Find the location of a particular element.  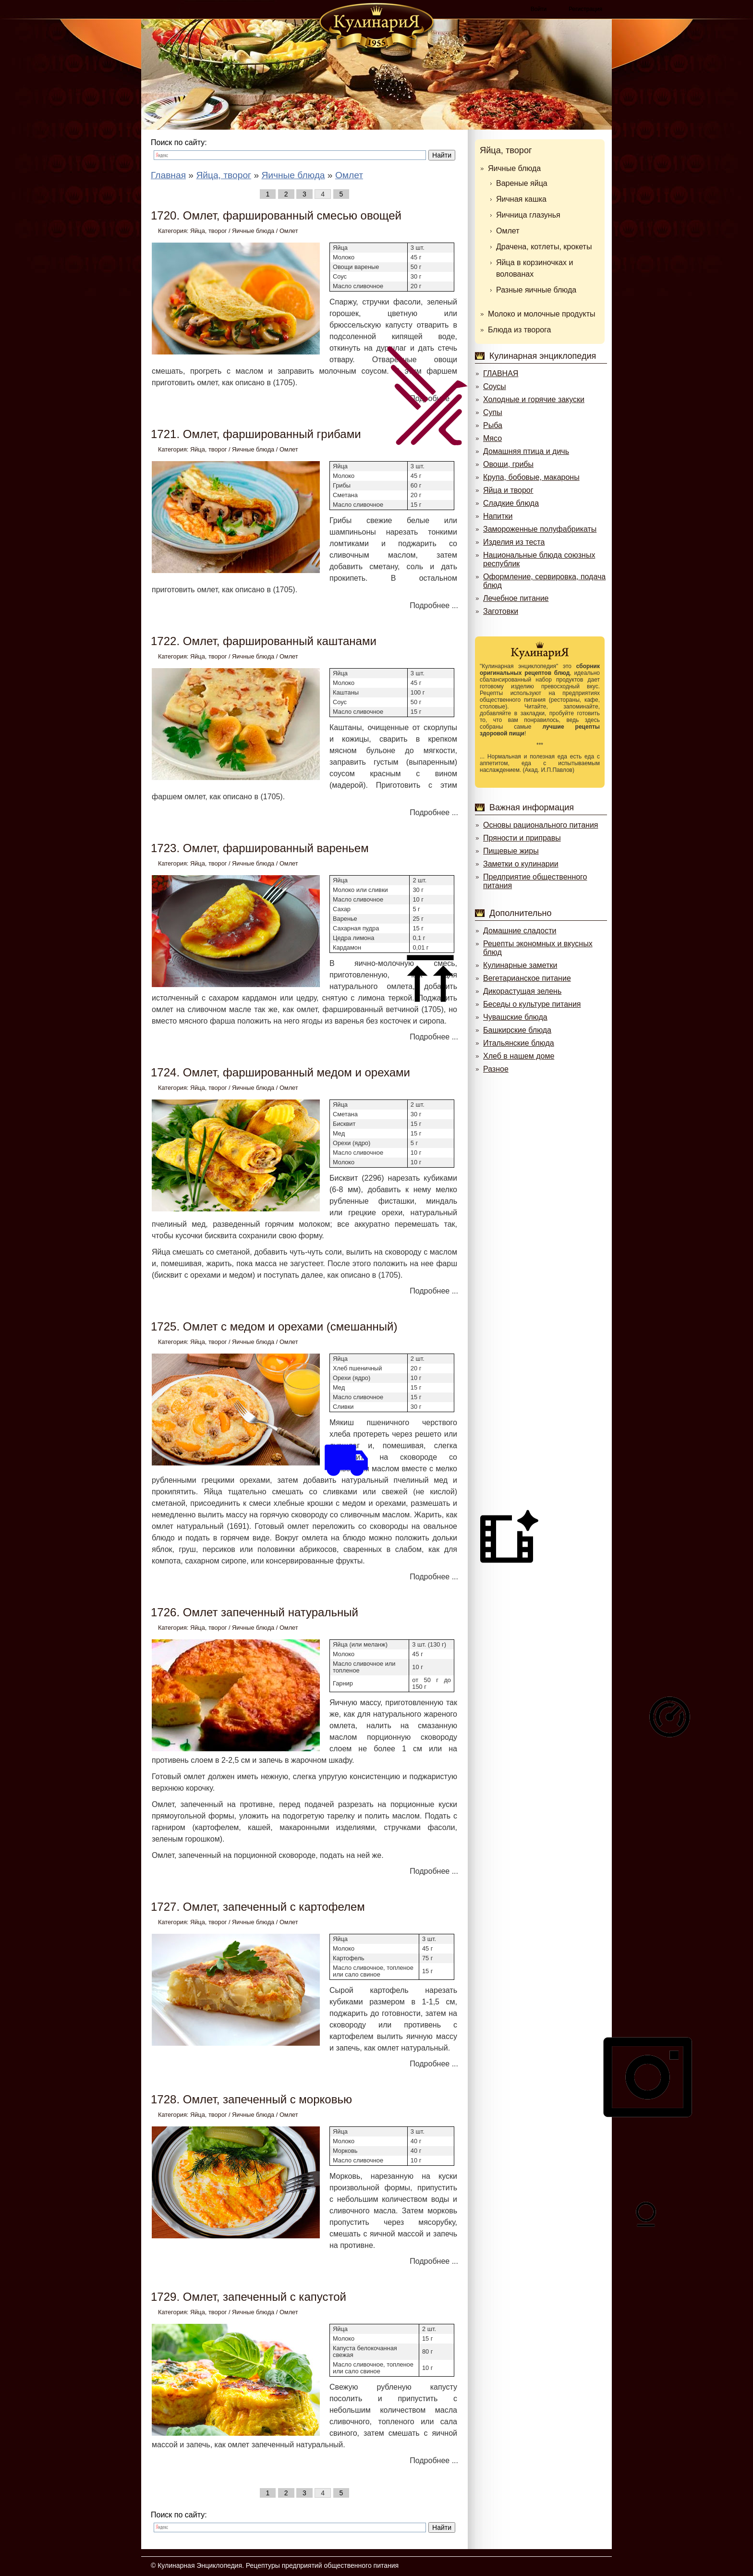

align selected content to the top edge is located at coordinates (430, 978).